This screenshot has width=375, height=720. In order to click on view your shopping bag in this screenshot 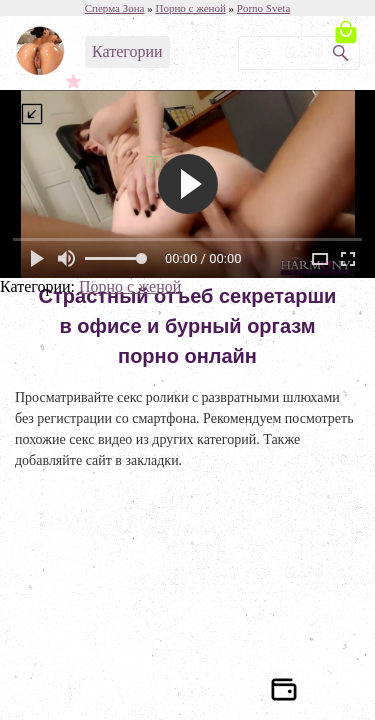, I will do `click(346, 32)`.